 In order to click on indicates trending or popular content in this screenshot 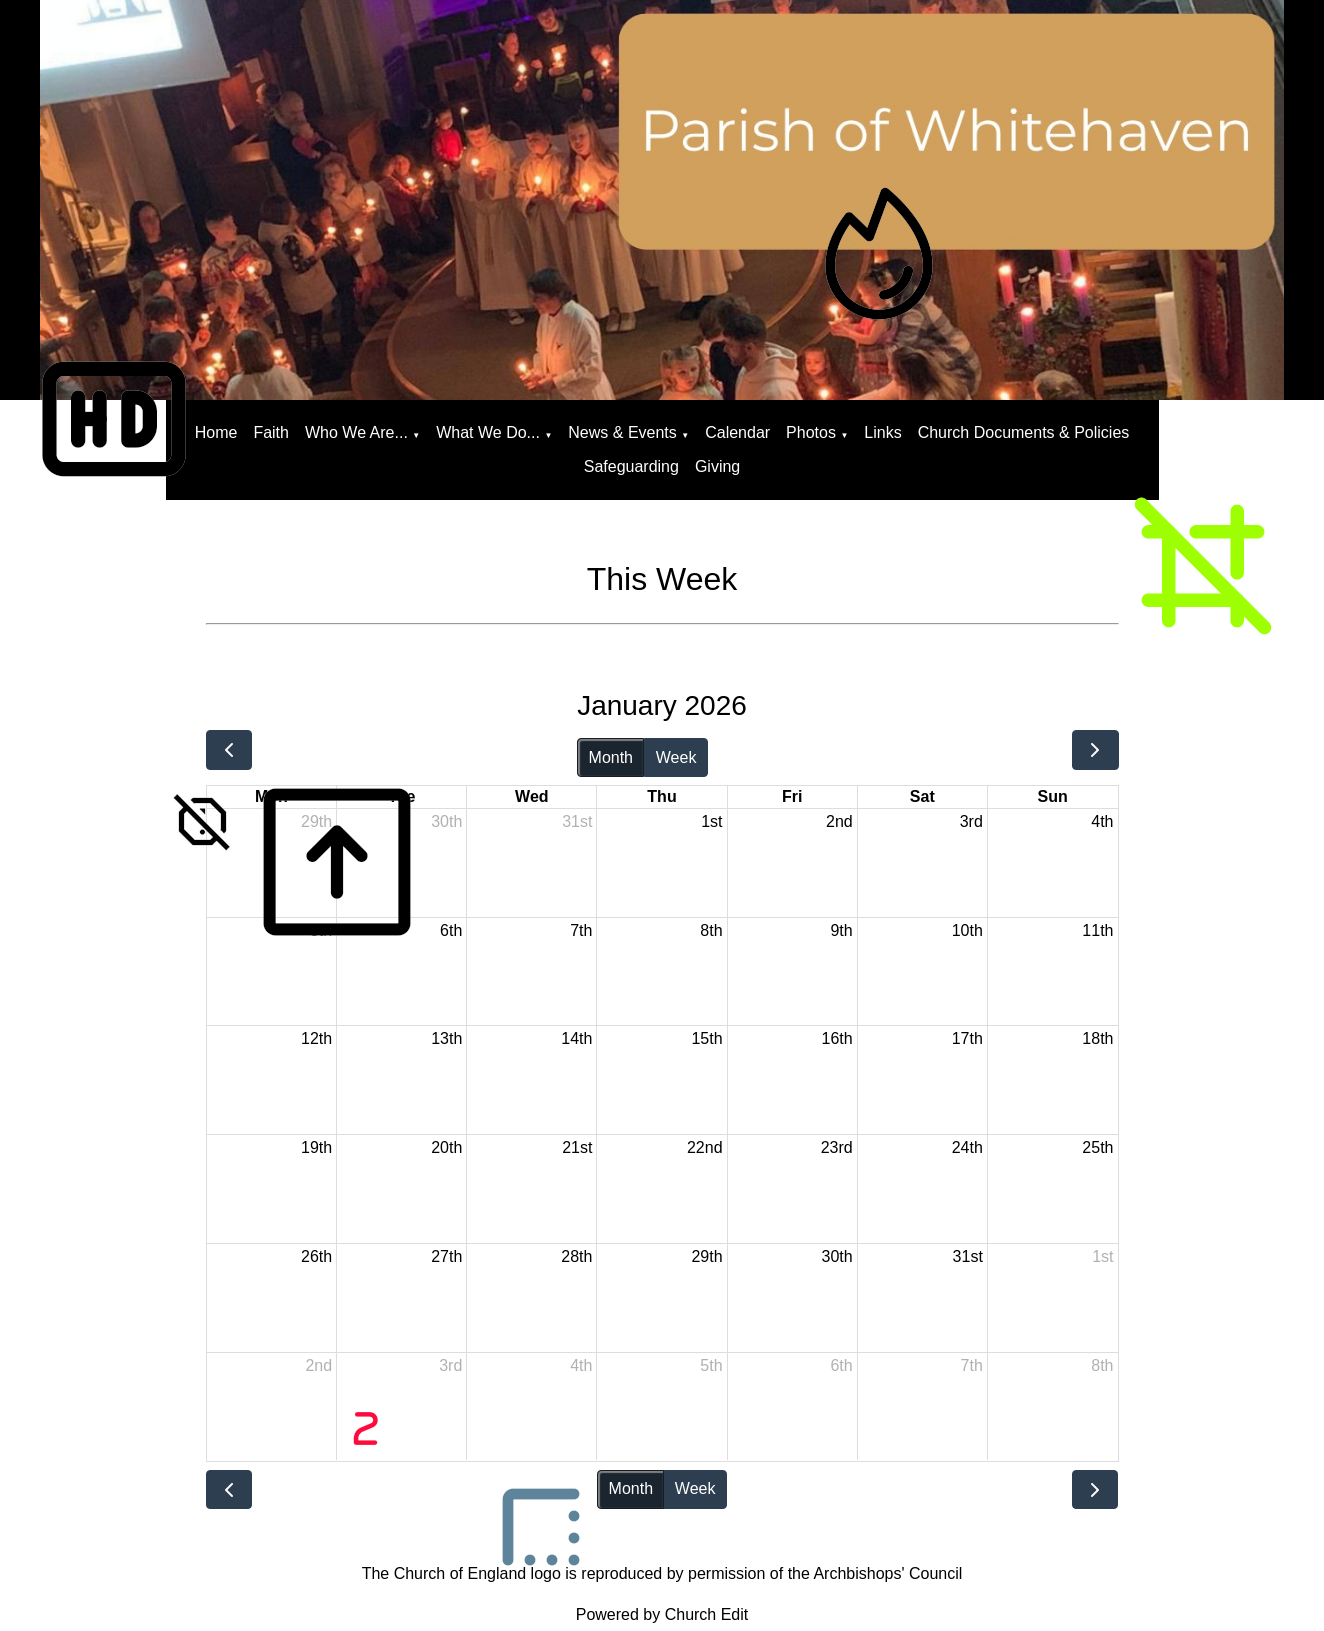, I will do `click(879, 256)`.